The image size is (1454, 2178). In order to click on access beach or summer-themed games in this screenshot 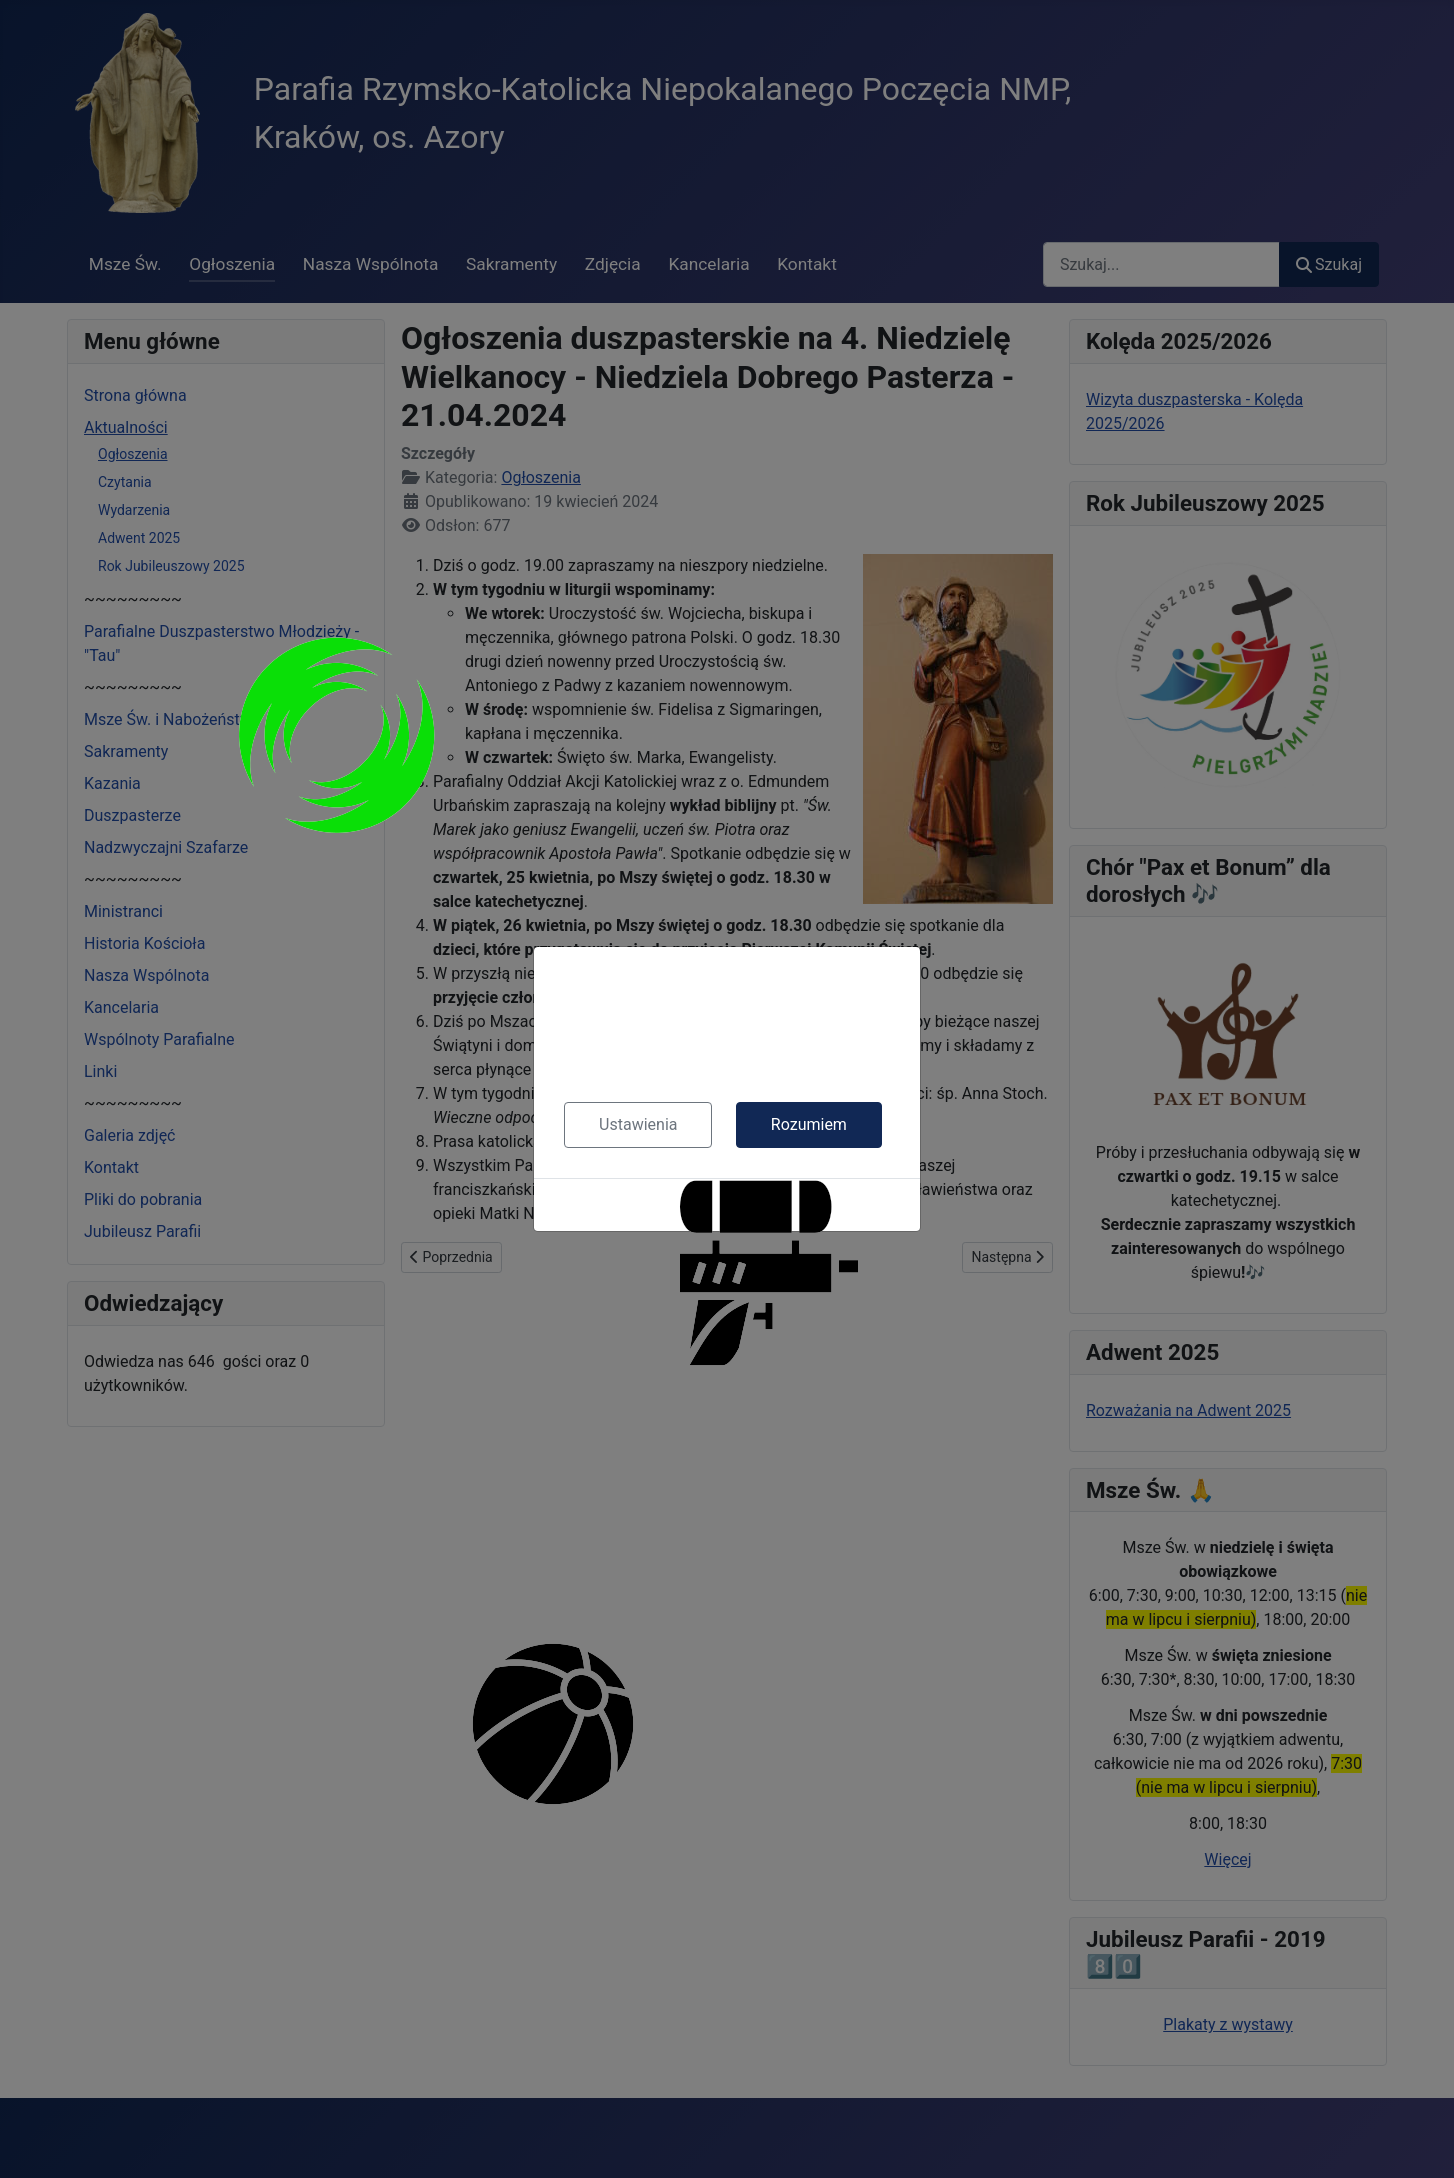, I will do `click(553, 1724)`.